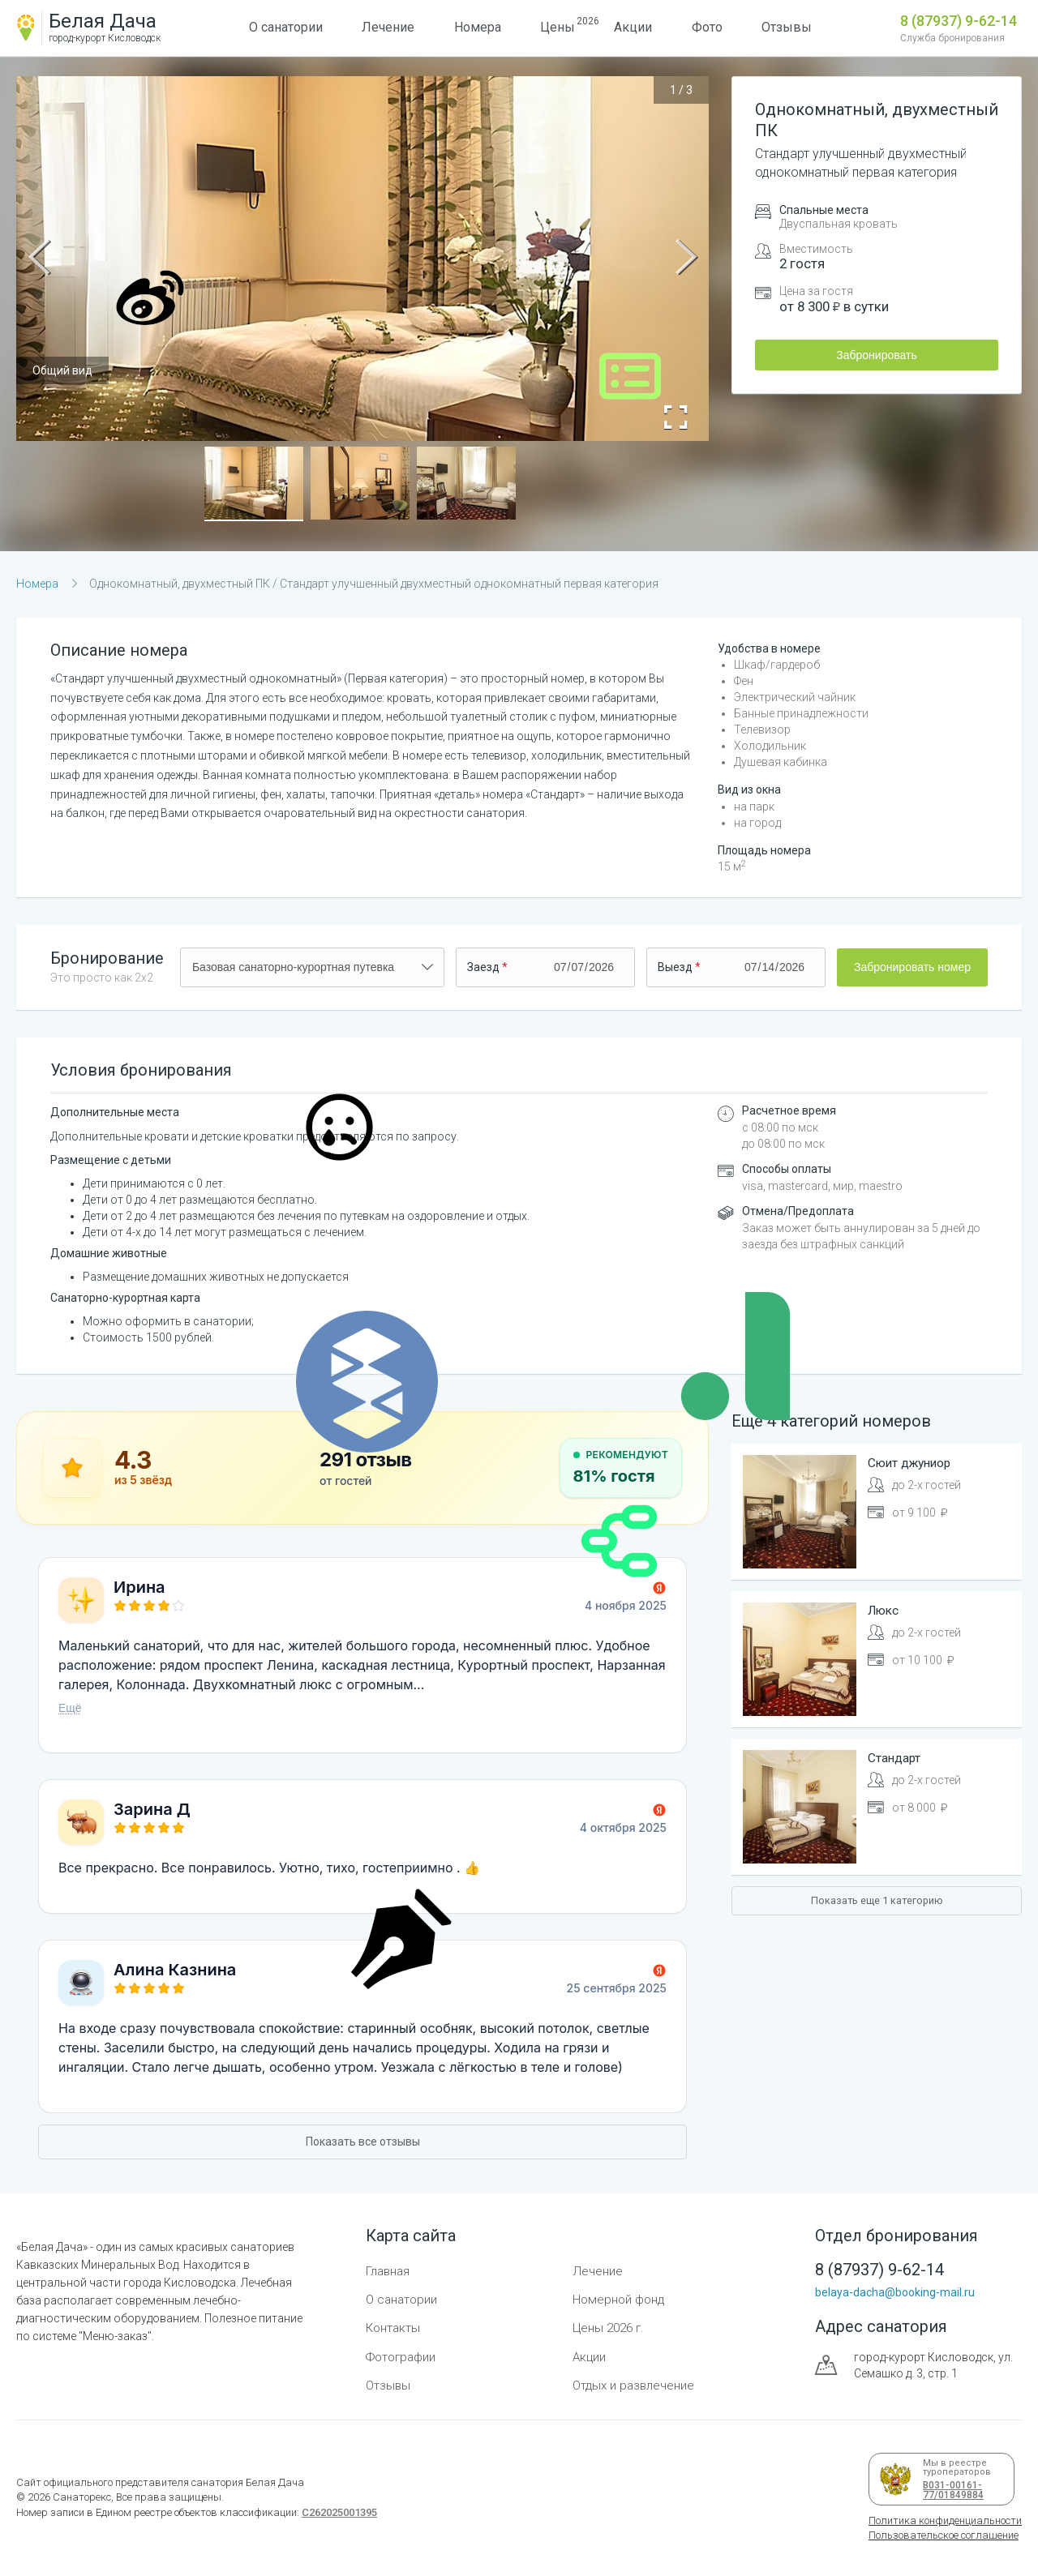  What do you see at coordinates (397, 1938) in the screenshot?
I see `access drawing or illustration tools` at bounding box center [397, 1938].